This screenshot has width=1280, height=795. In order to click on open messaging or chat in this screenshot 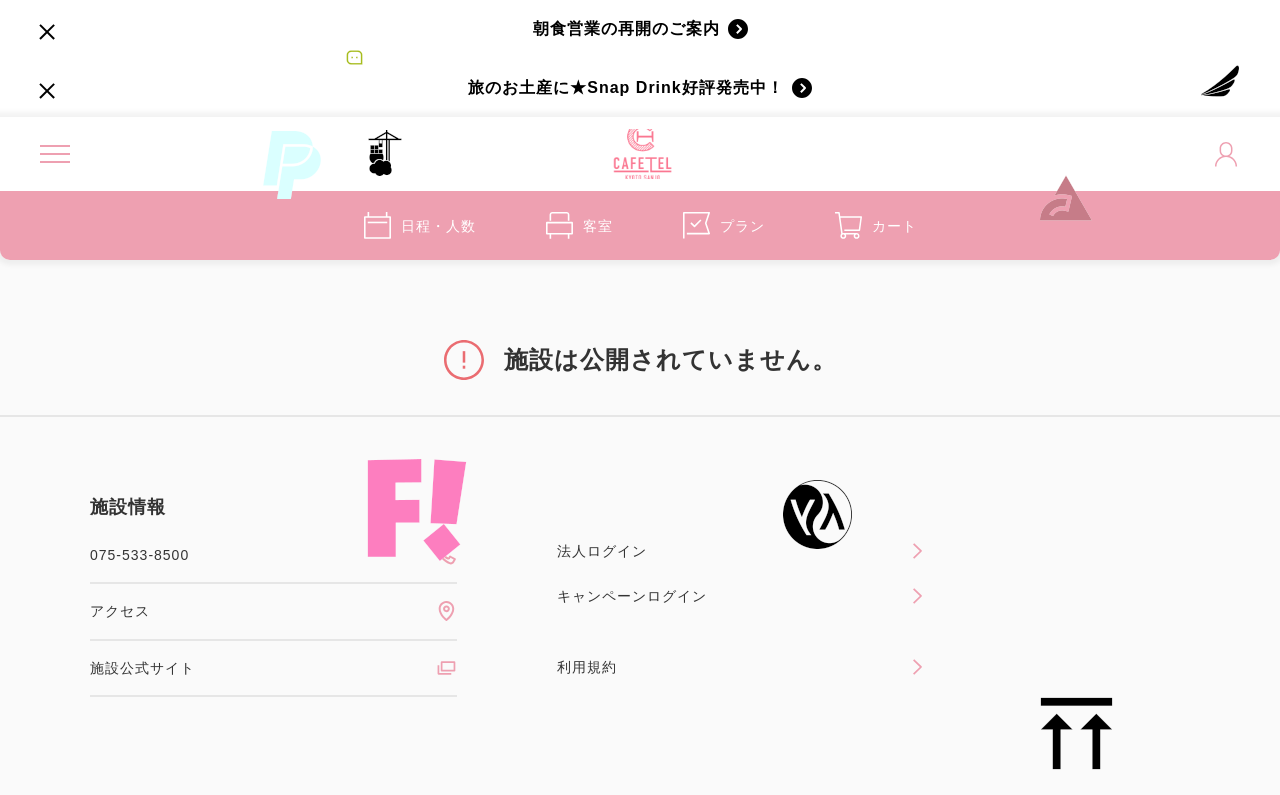, I will do `click(354, 57)`.